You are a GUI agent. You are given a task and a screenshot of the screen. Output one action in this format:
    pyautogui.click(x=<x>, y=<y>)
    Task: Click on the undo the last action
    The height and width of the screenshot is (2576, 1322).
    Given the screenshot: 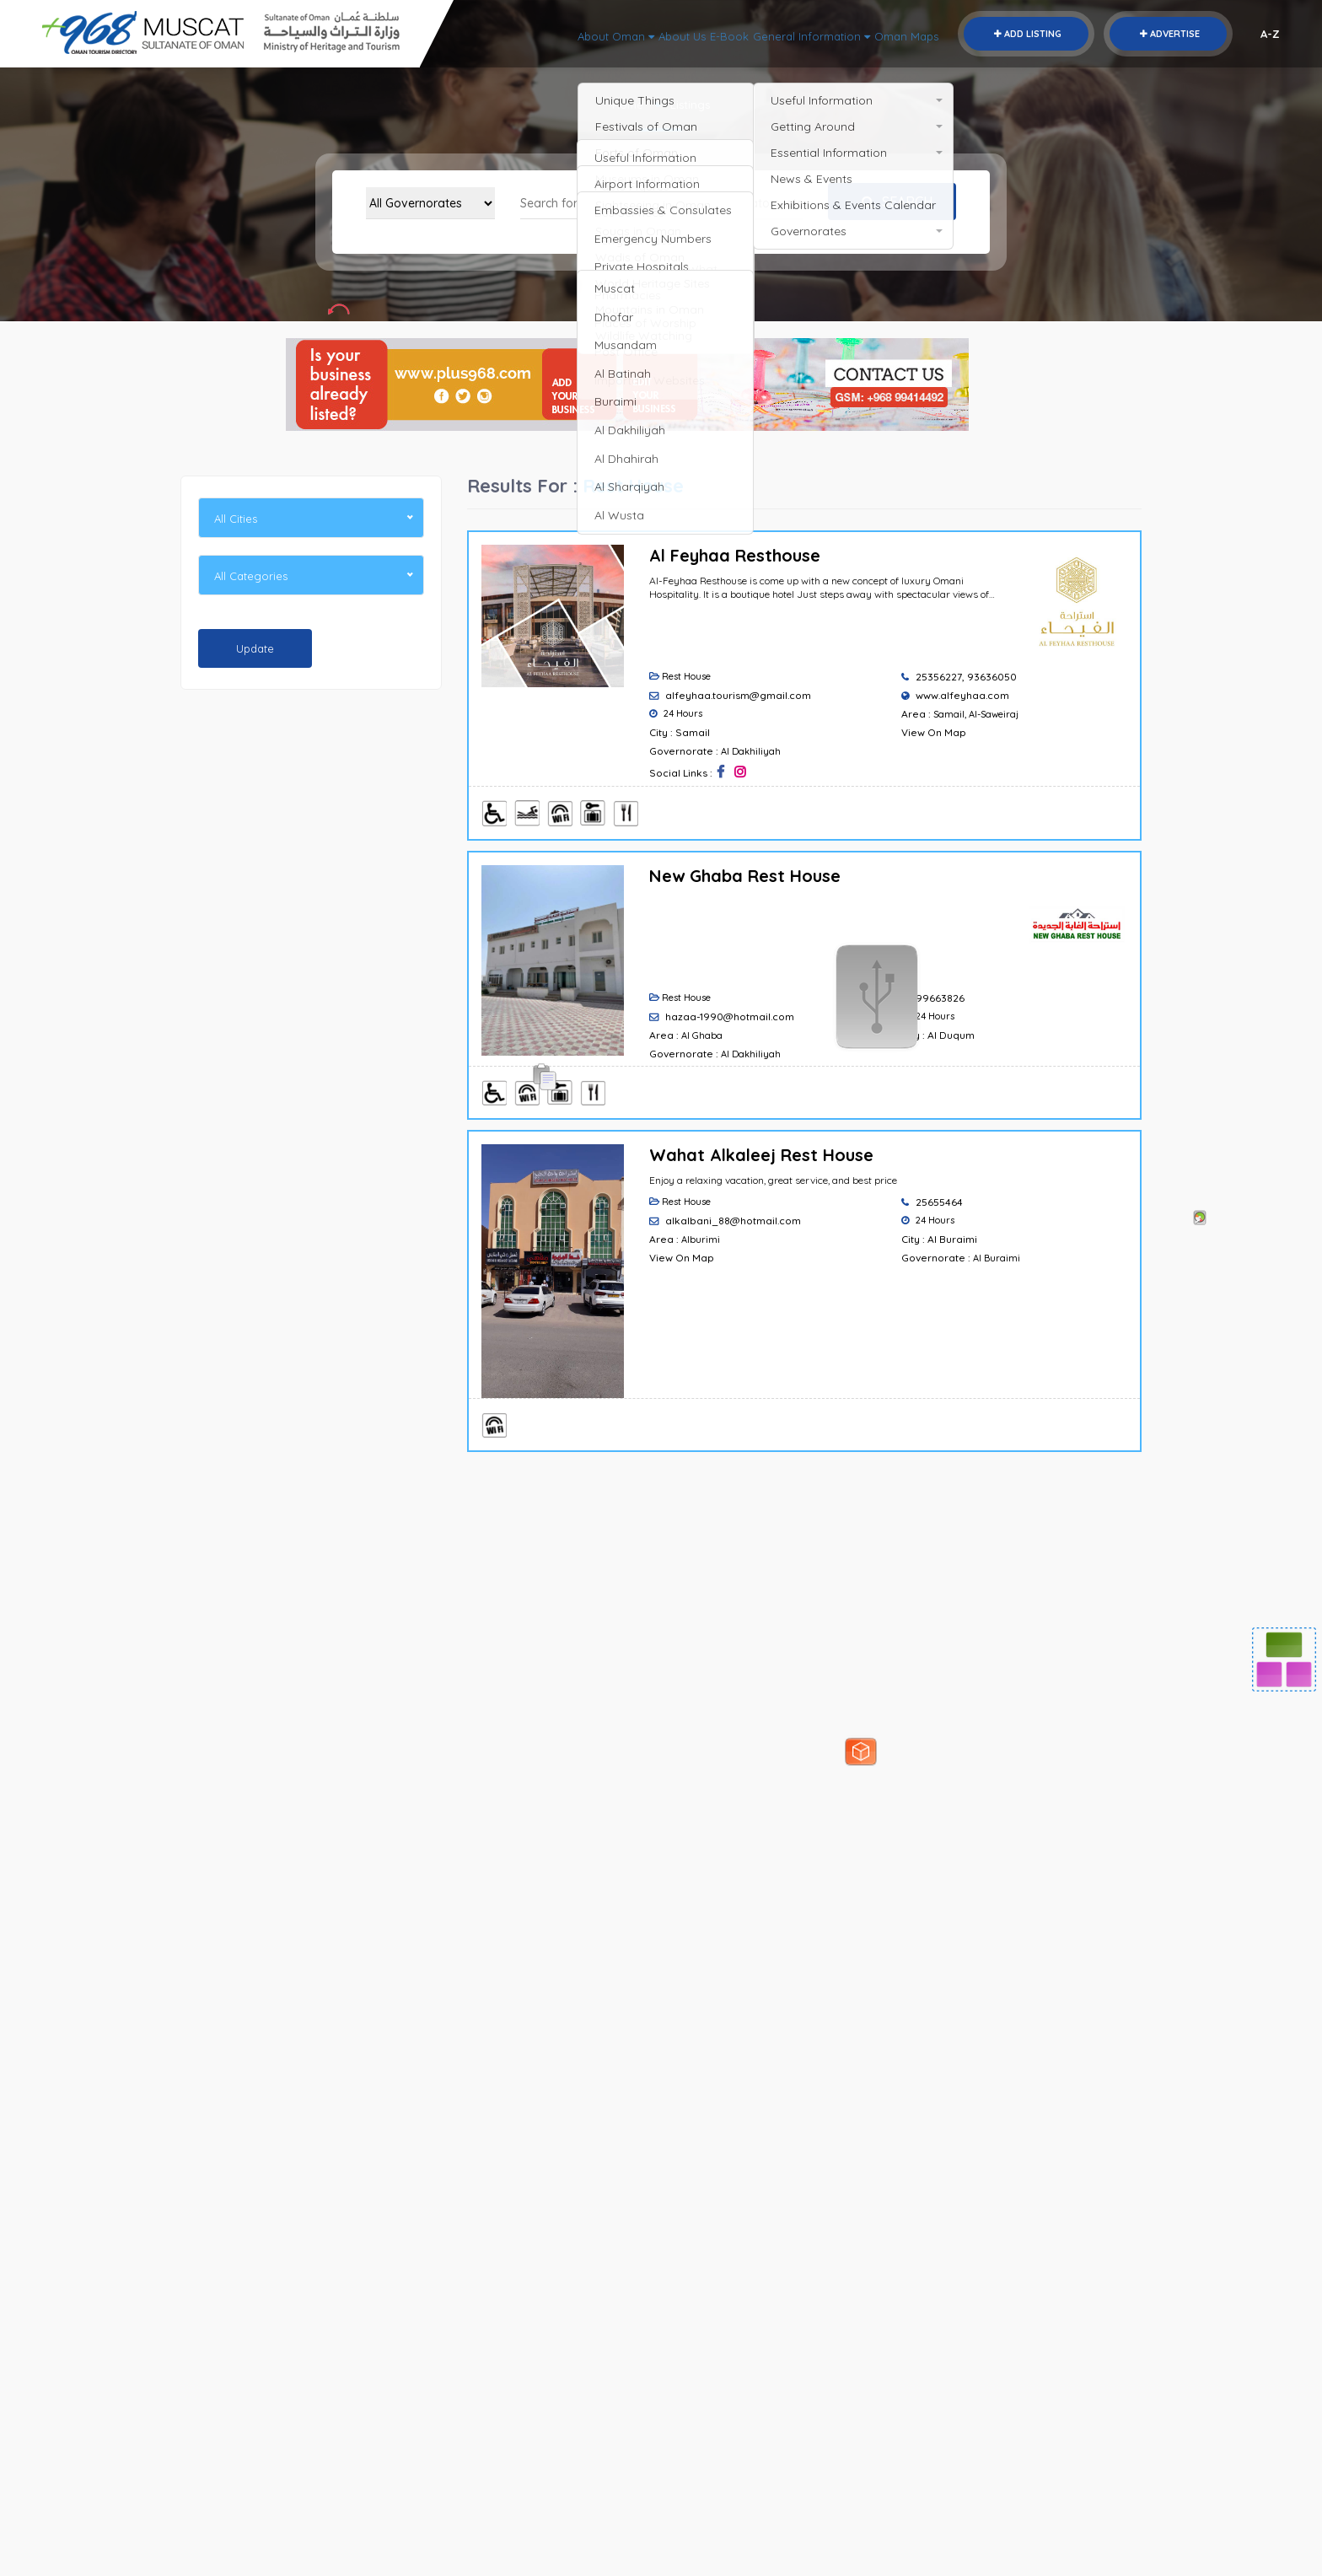 What is the action you would take?
    pyautogui.click(x=339, y=309)
    